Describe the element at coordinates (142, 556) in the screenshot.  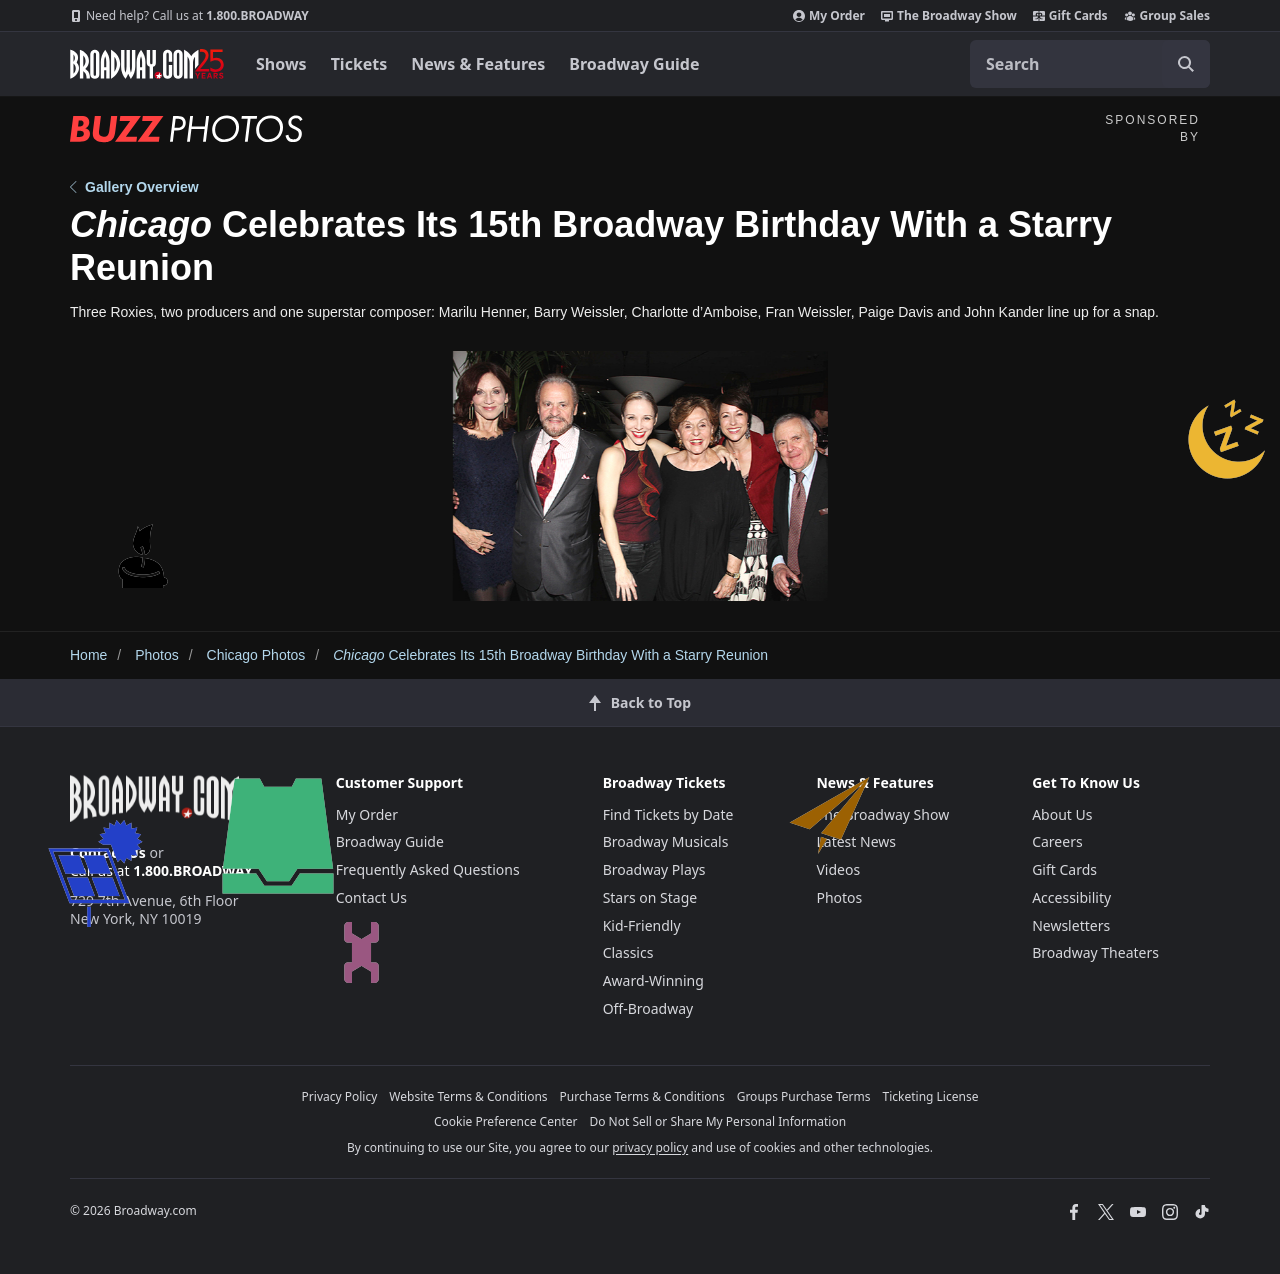
I see `indicates a lit candle or flame feature` at that location.